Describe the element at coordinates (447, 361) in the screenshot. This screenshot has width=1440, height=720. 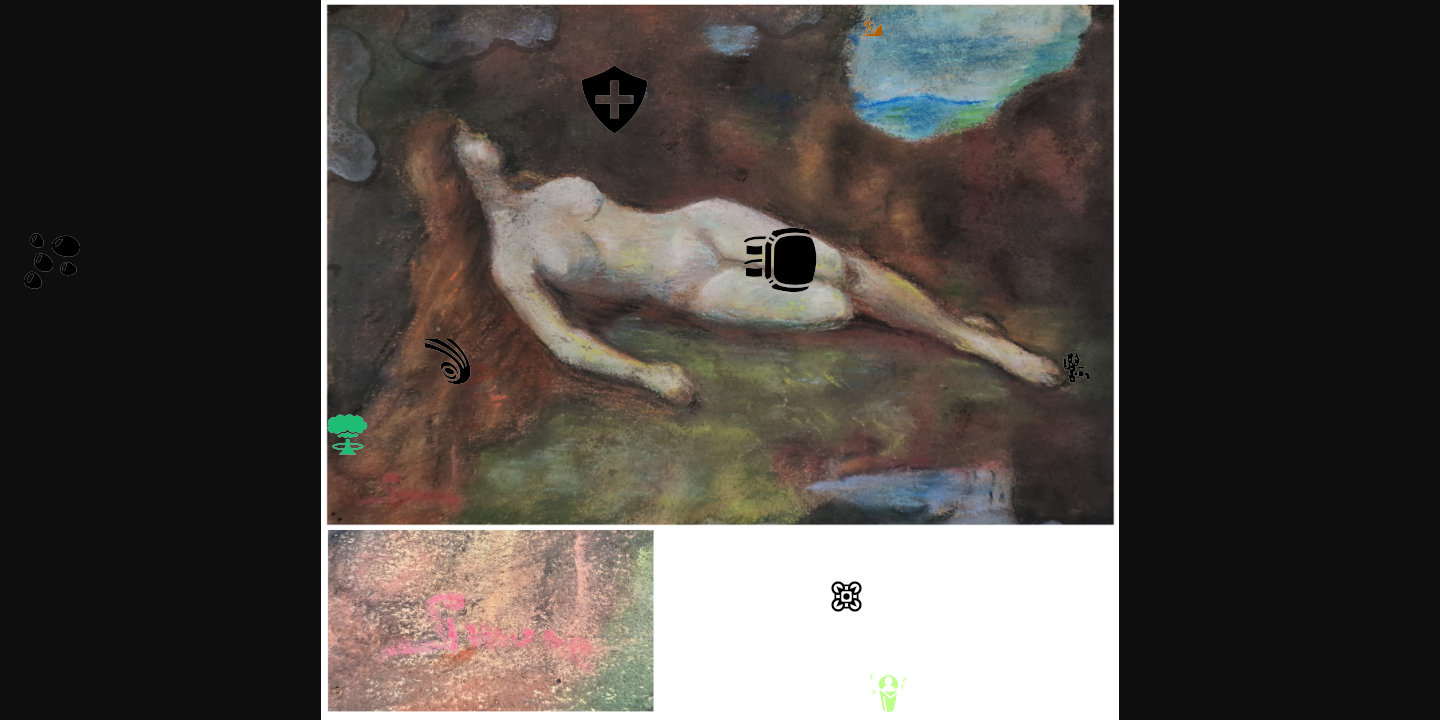
I see `indicates loading or processing in progress` at that location.